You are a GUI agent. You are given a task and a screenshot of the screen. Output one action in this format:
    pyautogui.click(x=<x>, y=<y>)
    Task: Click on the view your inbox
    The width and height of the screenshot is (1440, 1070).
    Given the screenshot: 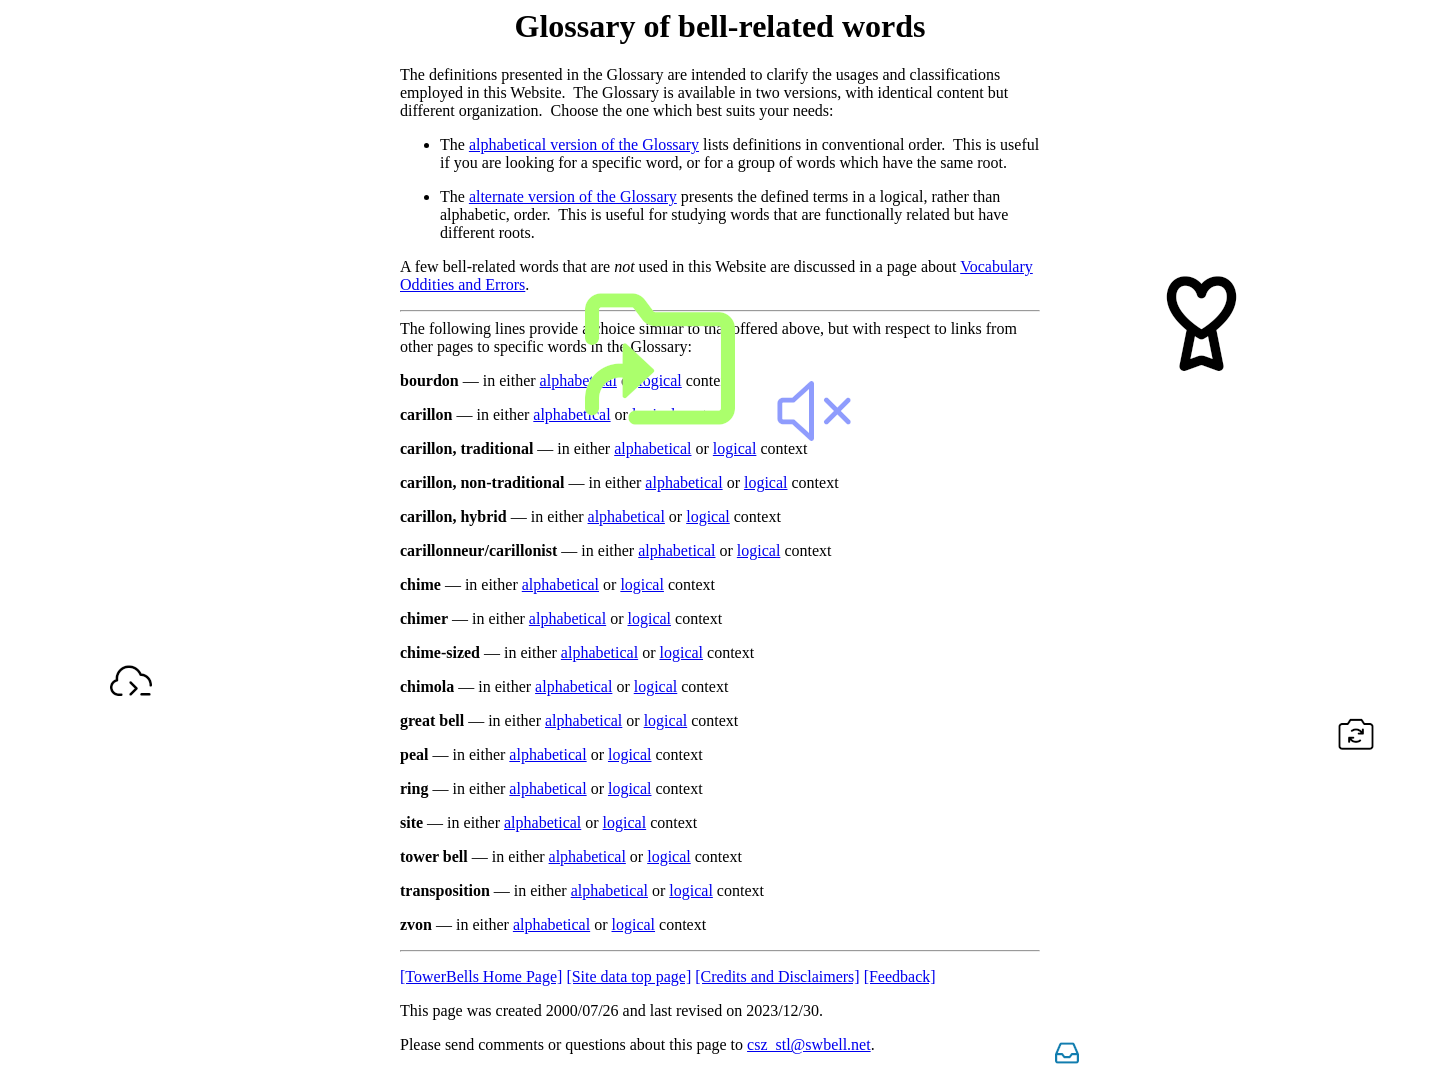 What is the action you would take?
    pyautogui.click(x=1067, y=1053)
    